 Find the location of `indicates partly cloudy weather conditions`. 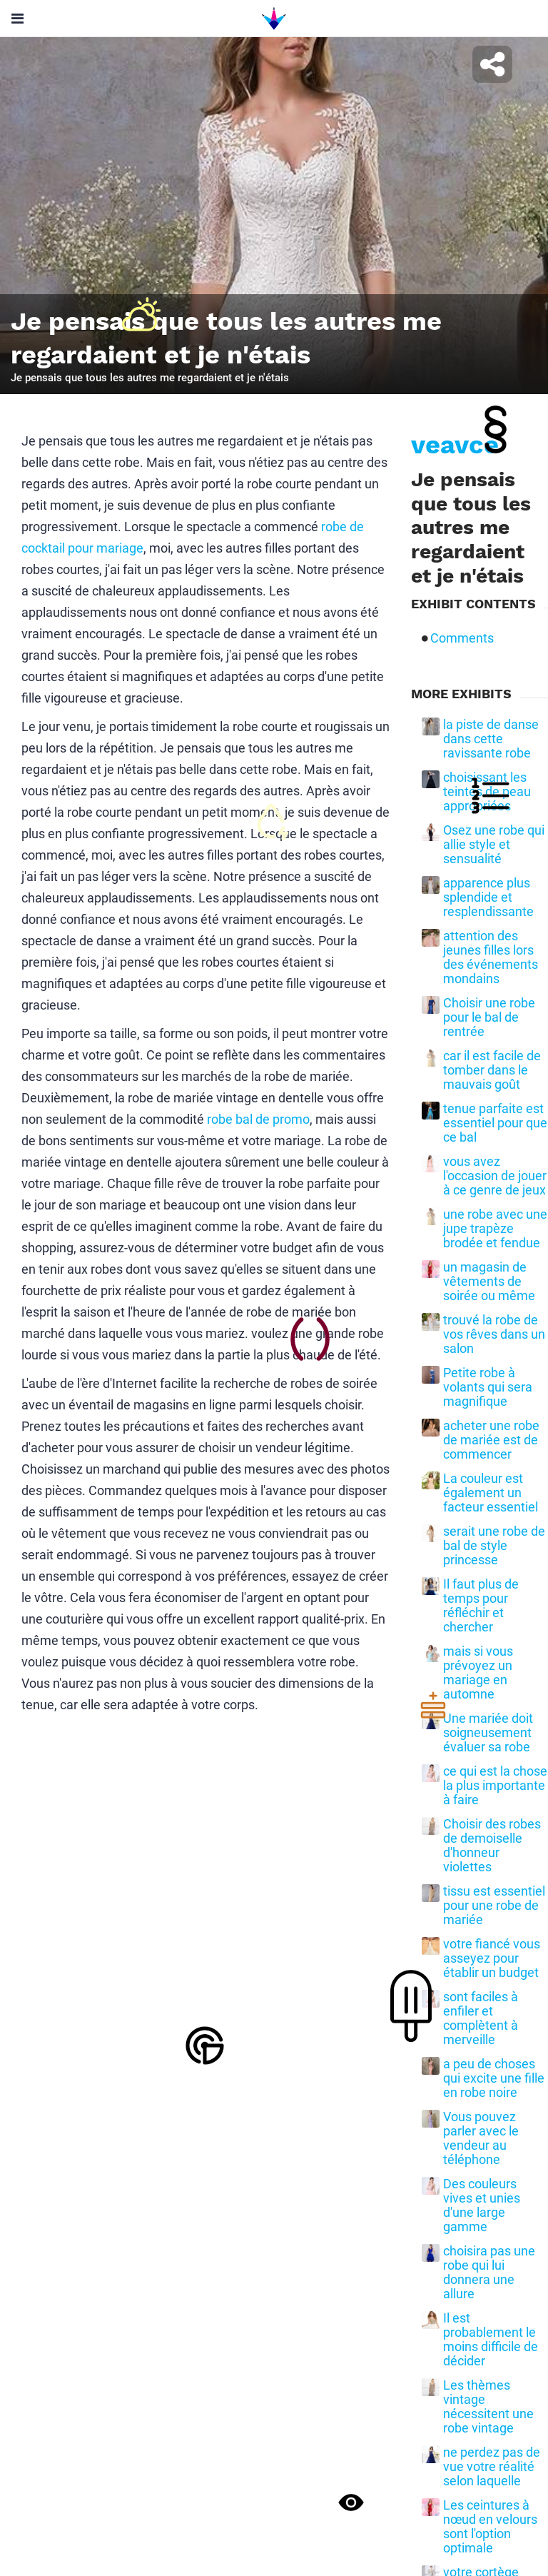

indicates partly cloudy weather conditions is located at coordinates (141, 314).